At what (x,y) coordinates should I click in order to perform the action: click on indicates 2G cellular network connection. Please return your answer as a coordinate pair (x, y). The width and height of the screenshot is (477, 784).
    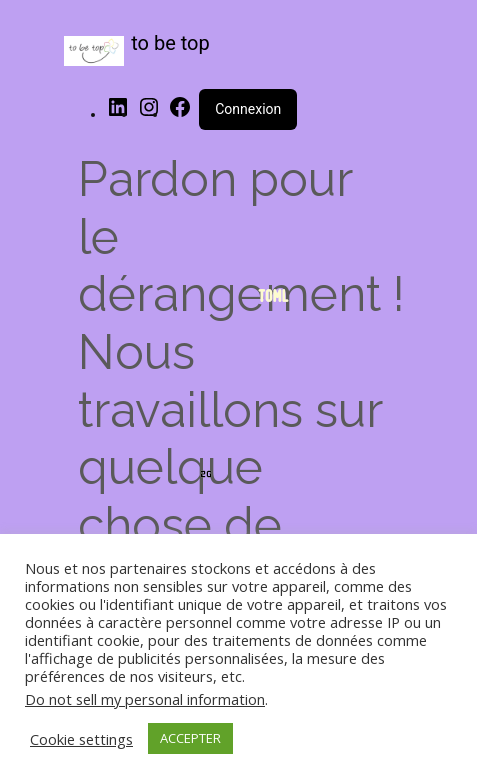
    Looking at the image, I should click on (206, 474).